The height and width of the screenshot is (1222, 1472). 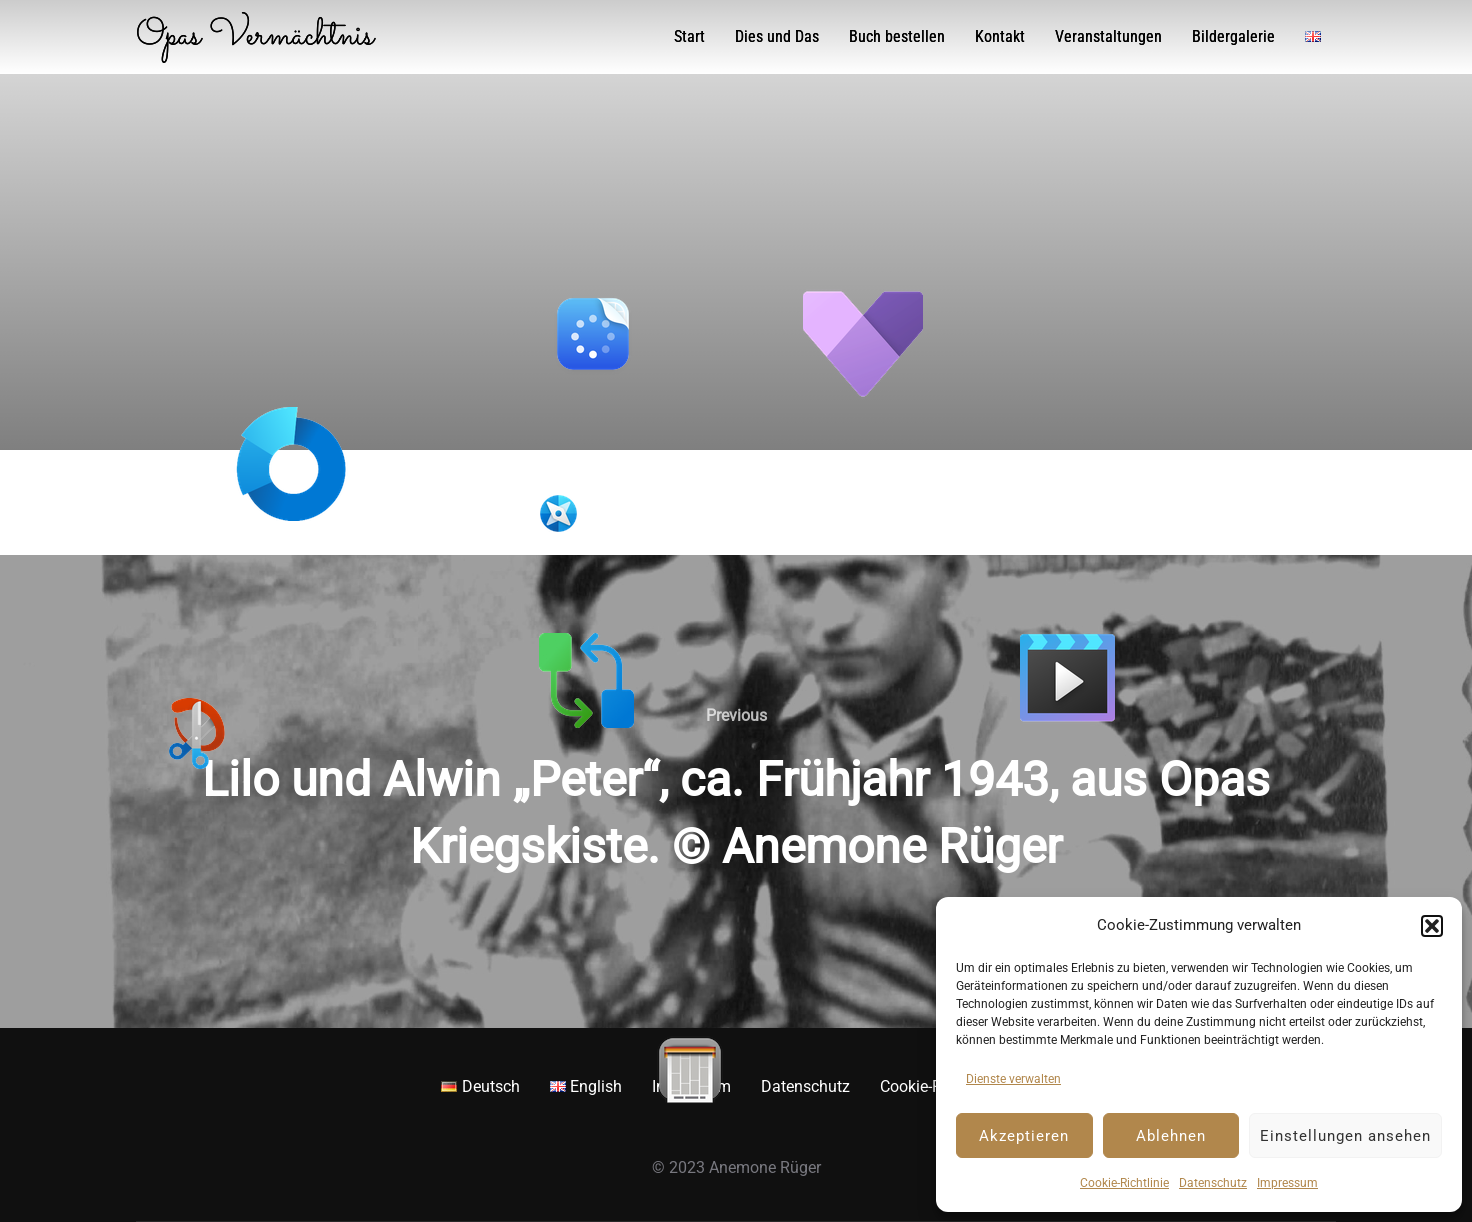 I want to click on open snip & sketch to capture a screenshot, so click(x=196, y=733).